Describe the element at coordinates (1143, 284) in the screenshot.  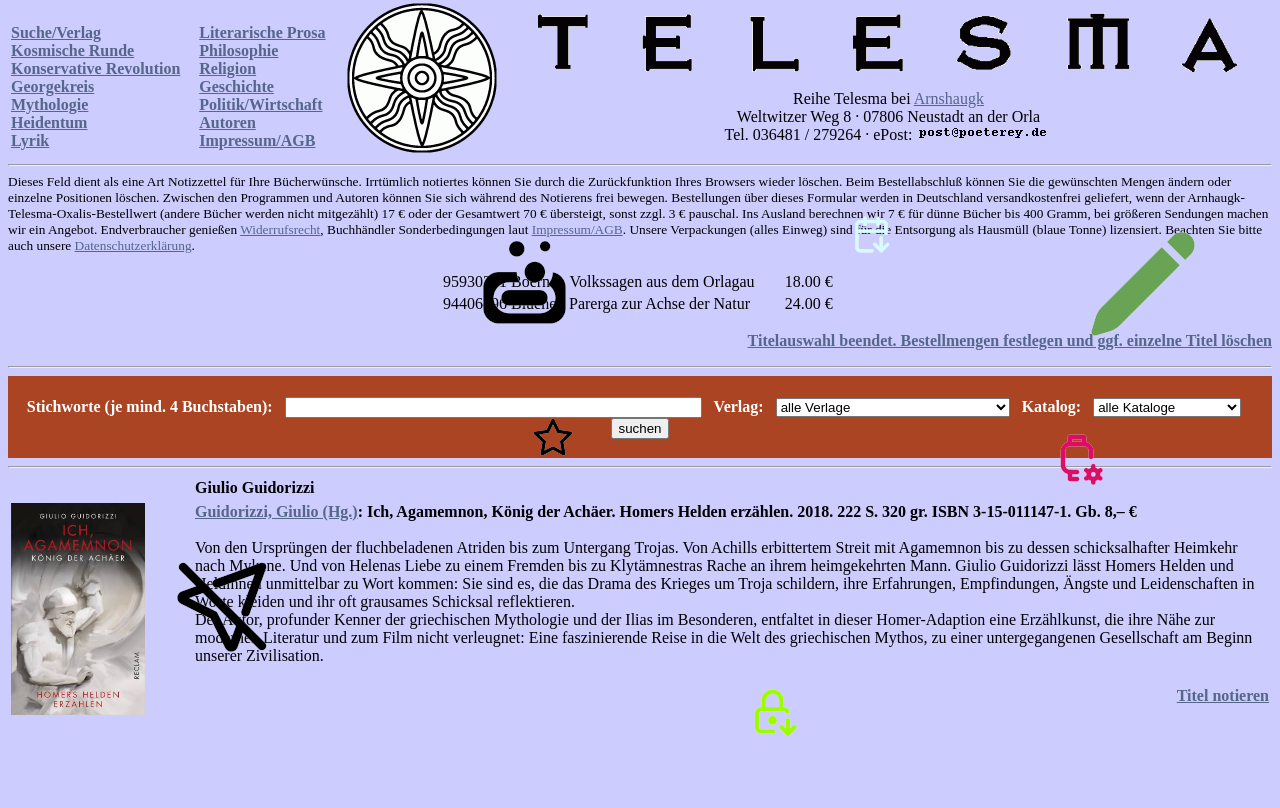
I see `edit content or text` at that location.